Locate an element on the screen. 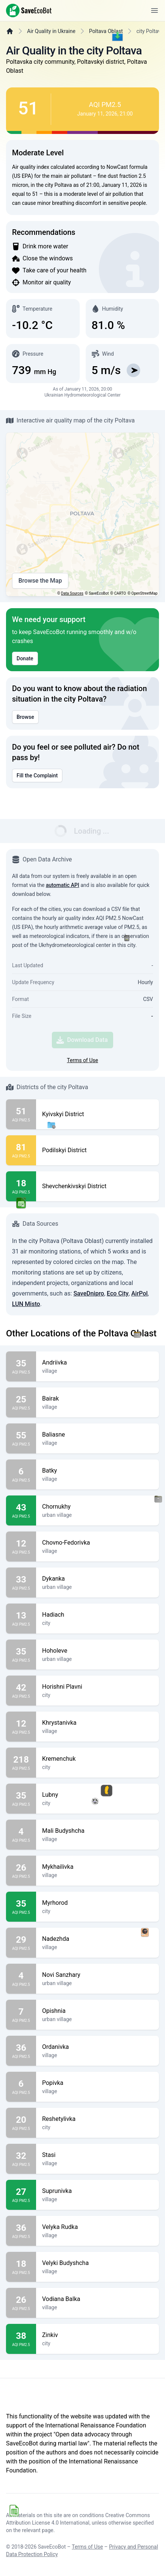 This screenshot has width=165, height=2576. open the nautilus file manager is located at coordinates (158, 1499).